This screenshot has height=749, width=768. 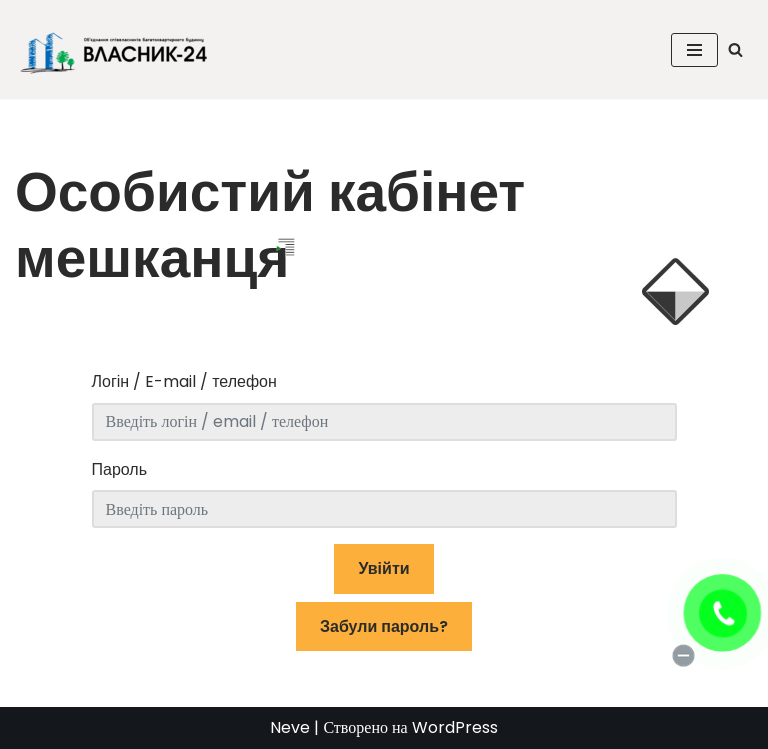 What do you see at coordinates (675, 291) in the screenshot?
I see `open fragments torrent client` at bounding box center [675, 291].